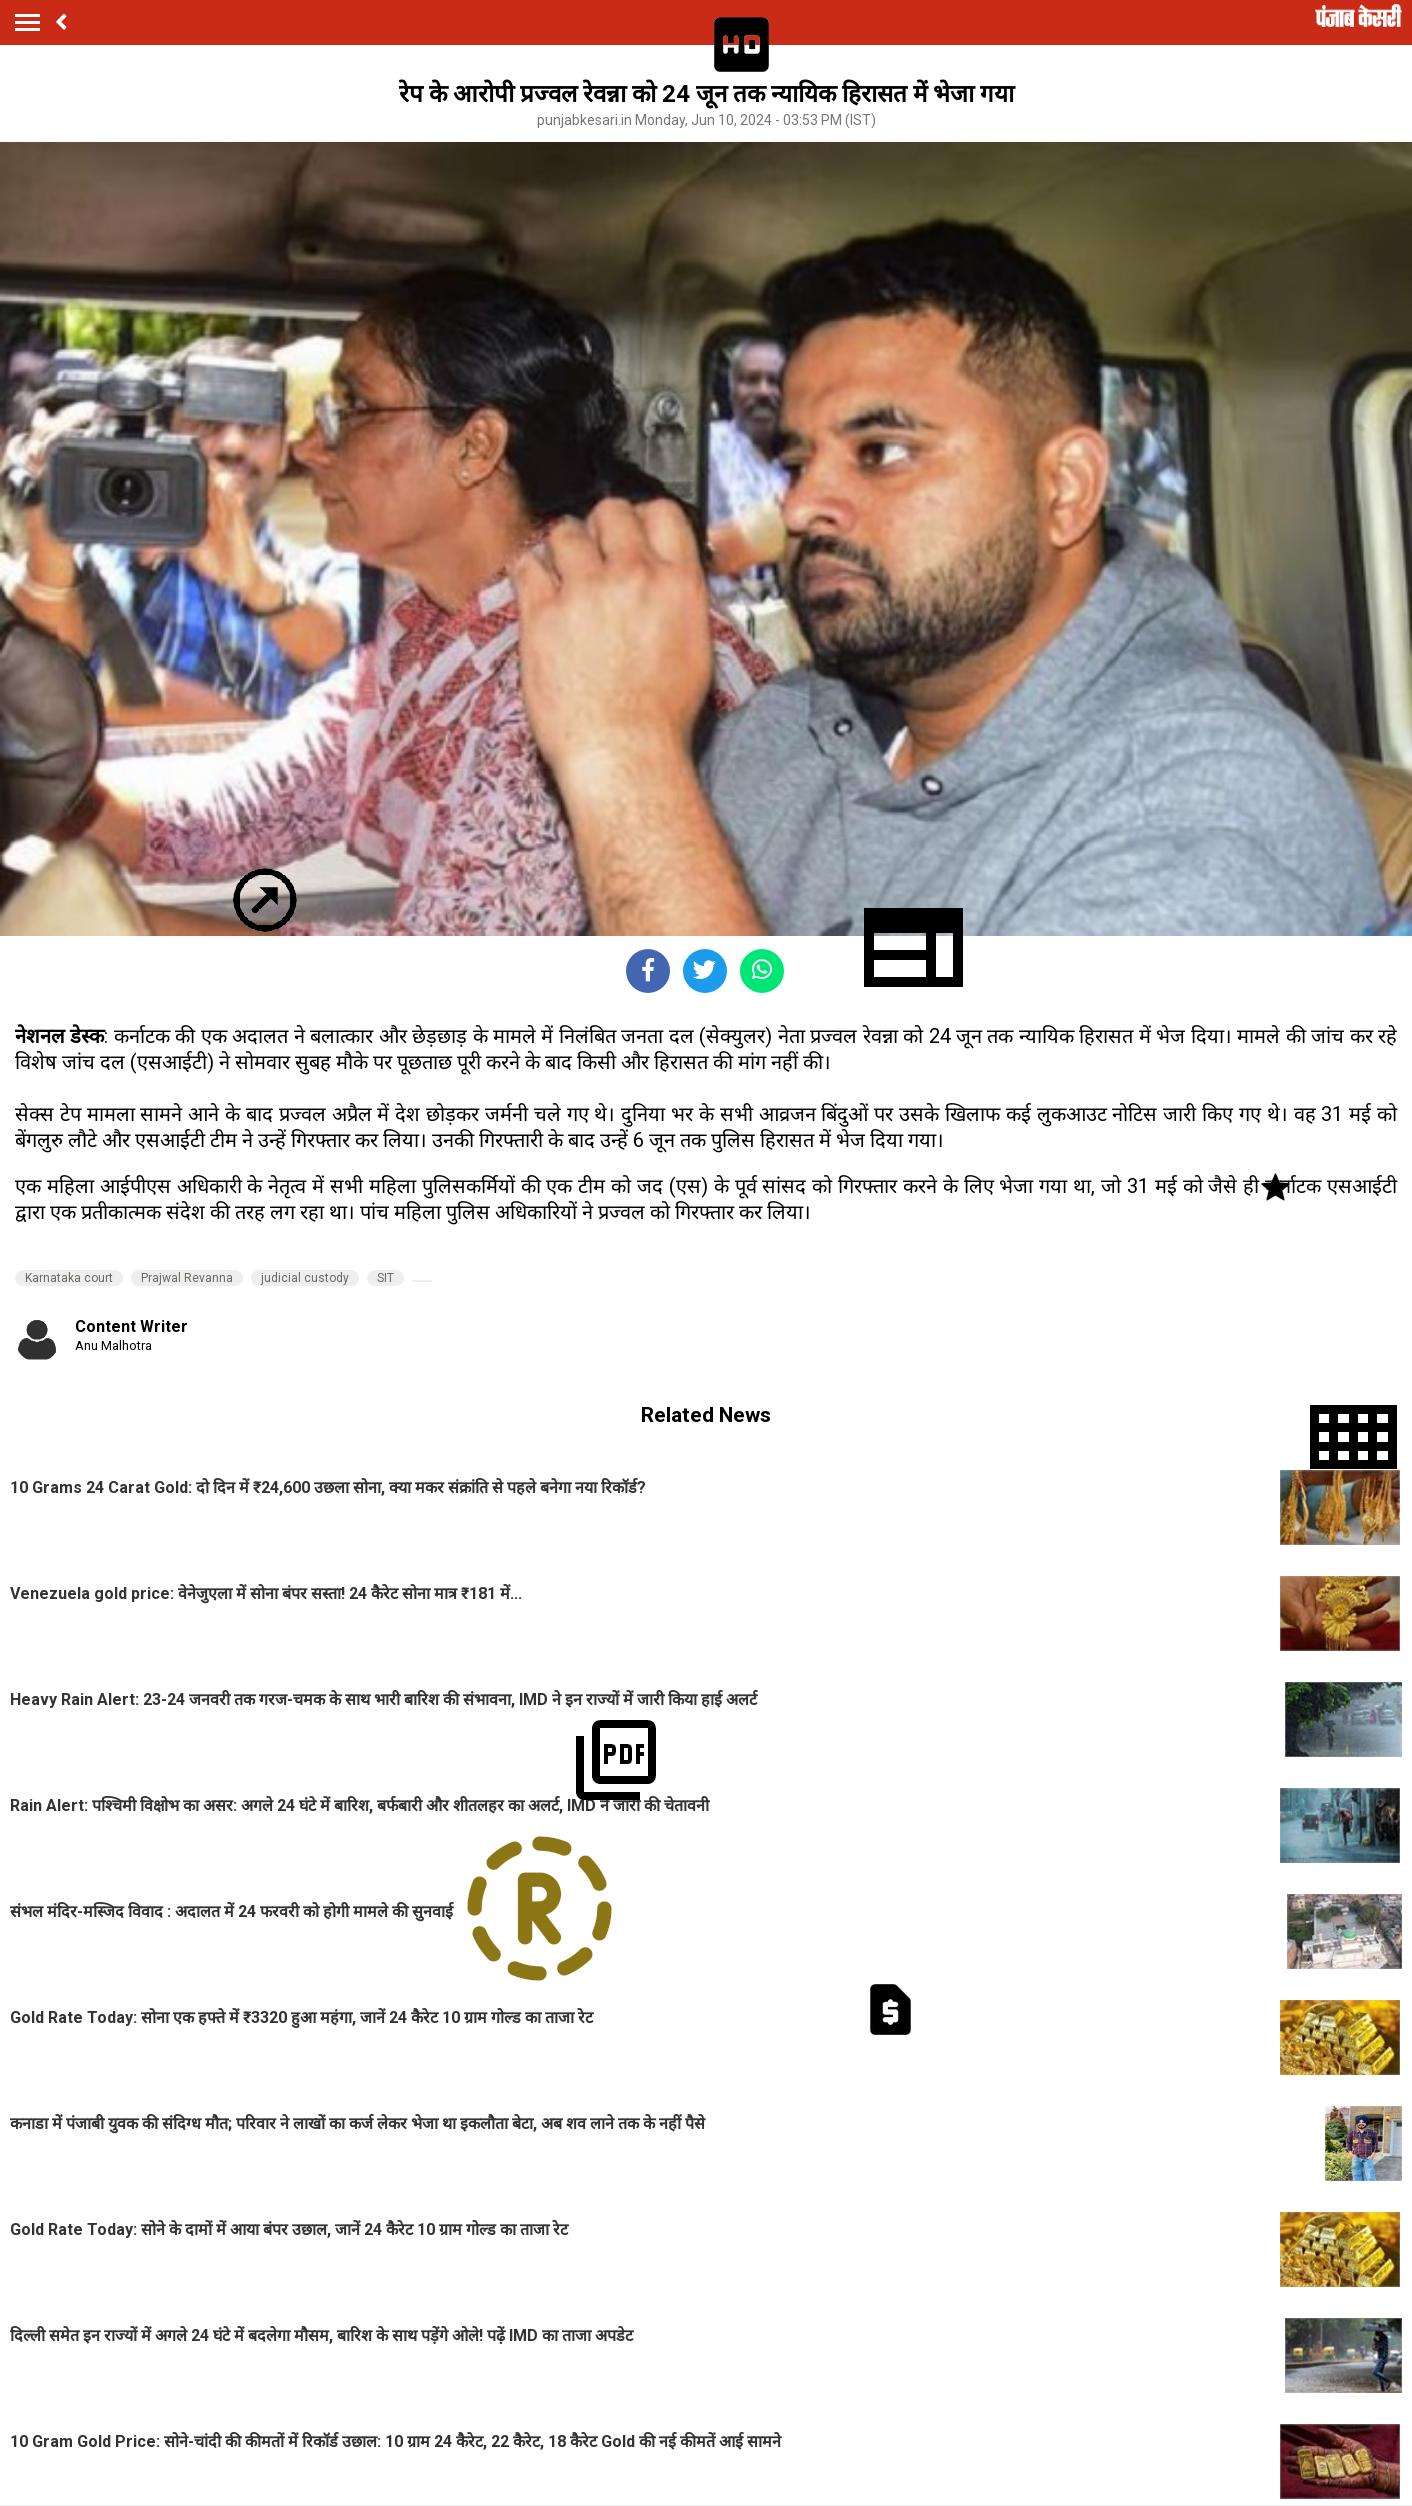  I want to click on open link in new window or external site, so click(265, 900).